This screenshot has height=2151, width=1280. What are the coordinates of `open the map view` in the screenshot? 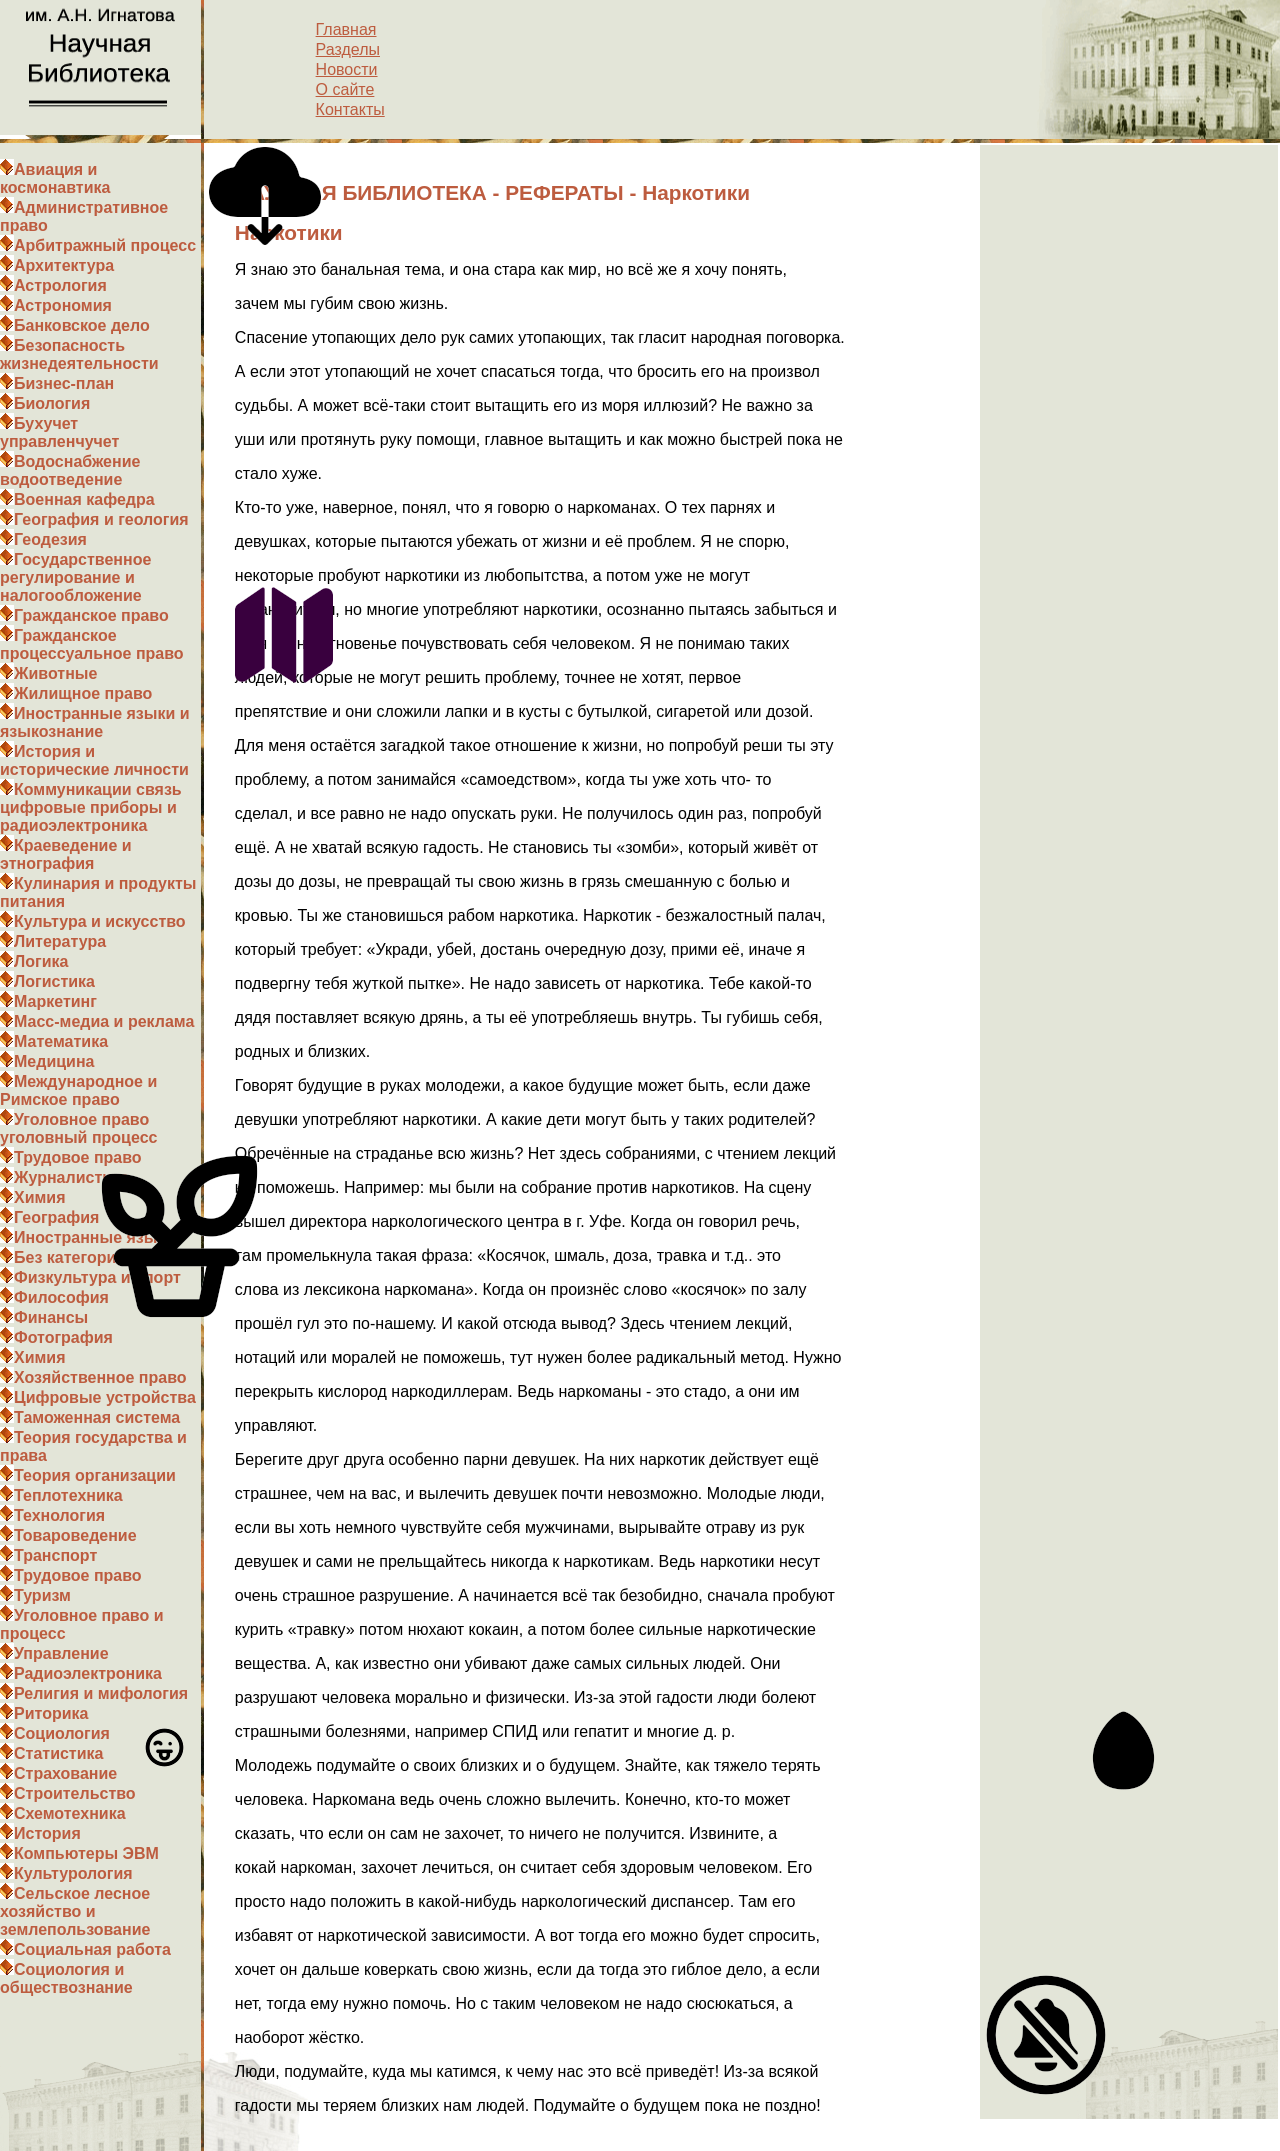 It's located at (284, 635).